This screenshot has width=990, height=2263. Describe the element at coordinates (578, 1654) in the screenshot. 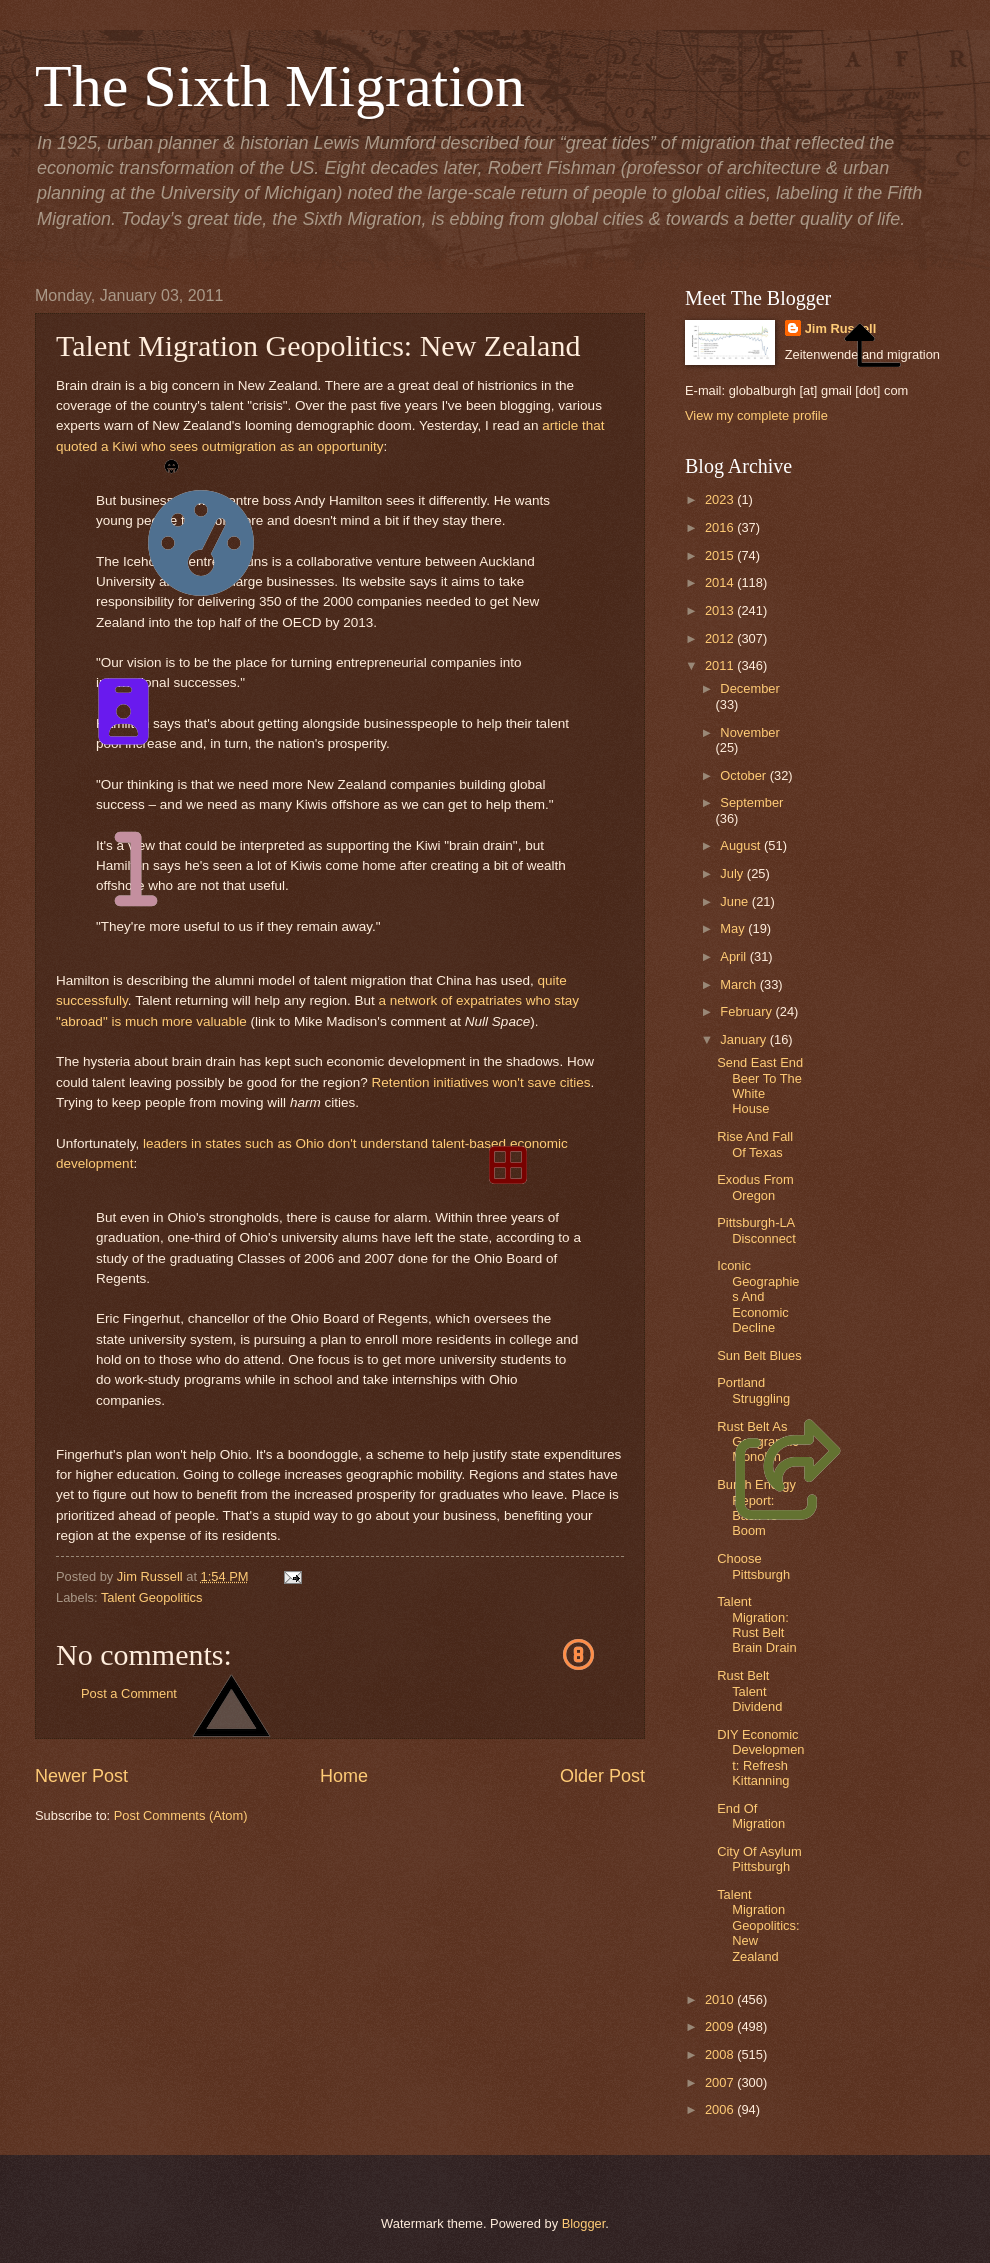

I see `indicates step 8 in a multi-step process` at that location.